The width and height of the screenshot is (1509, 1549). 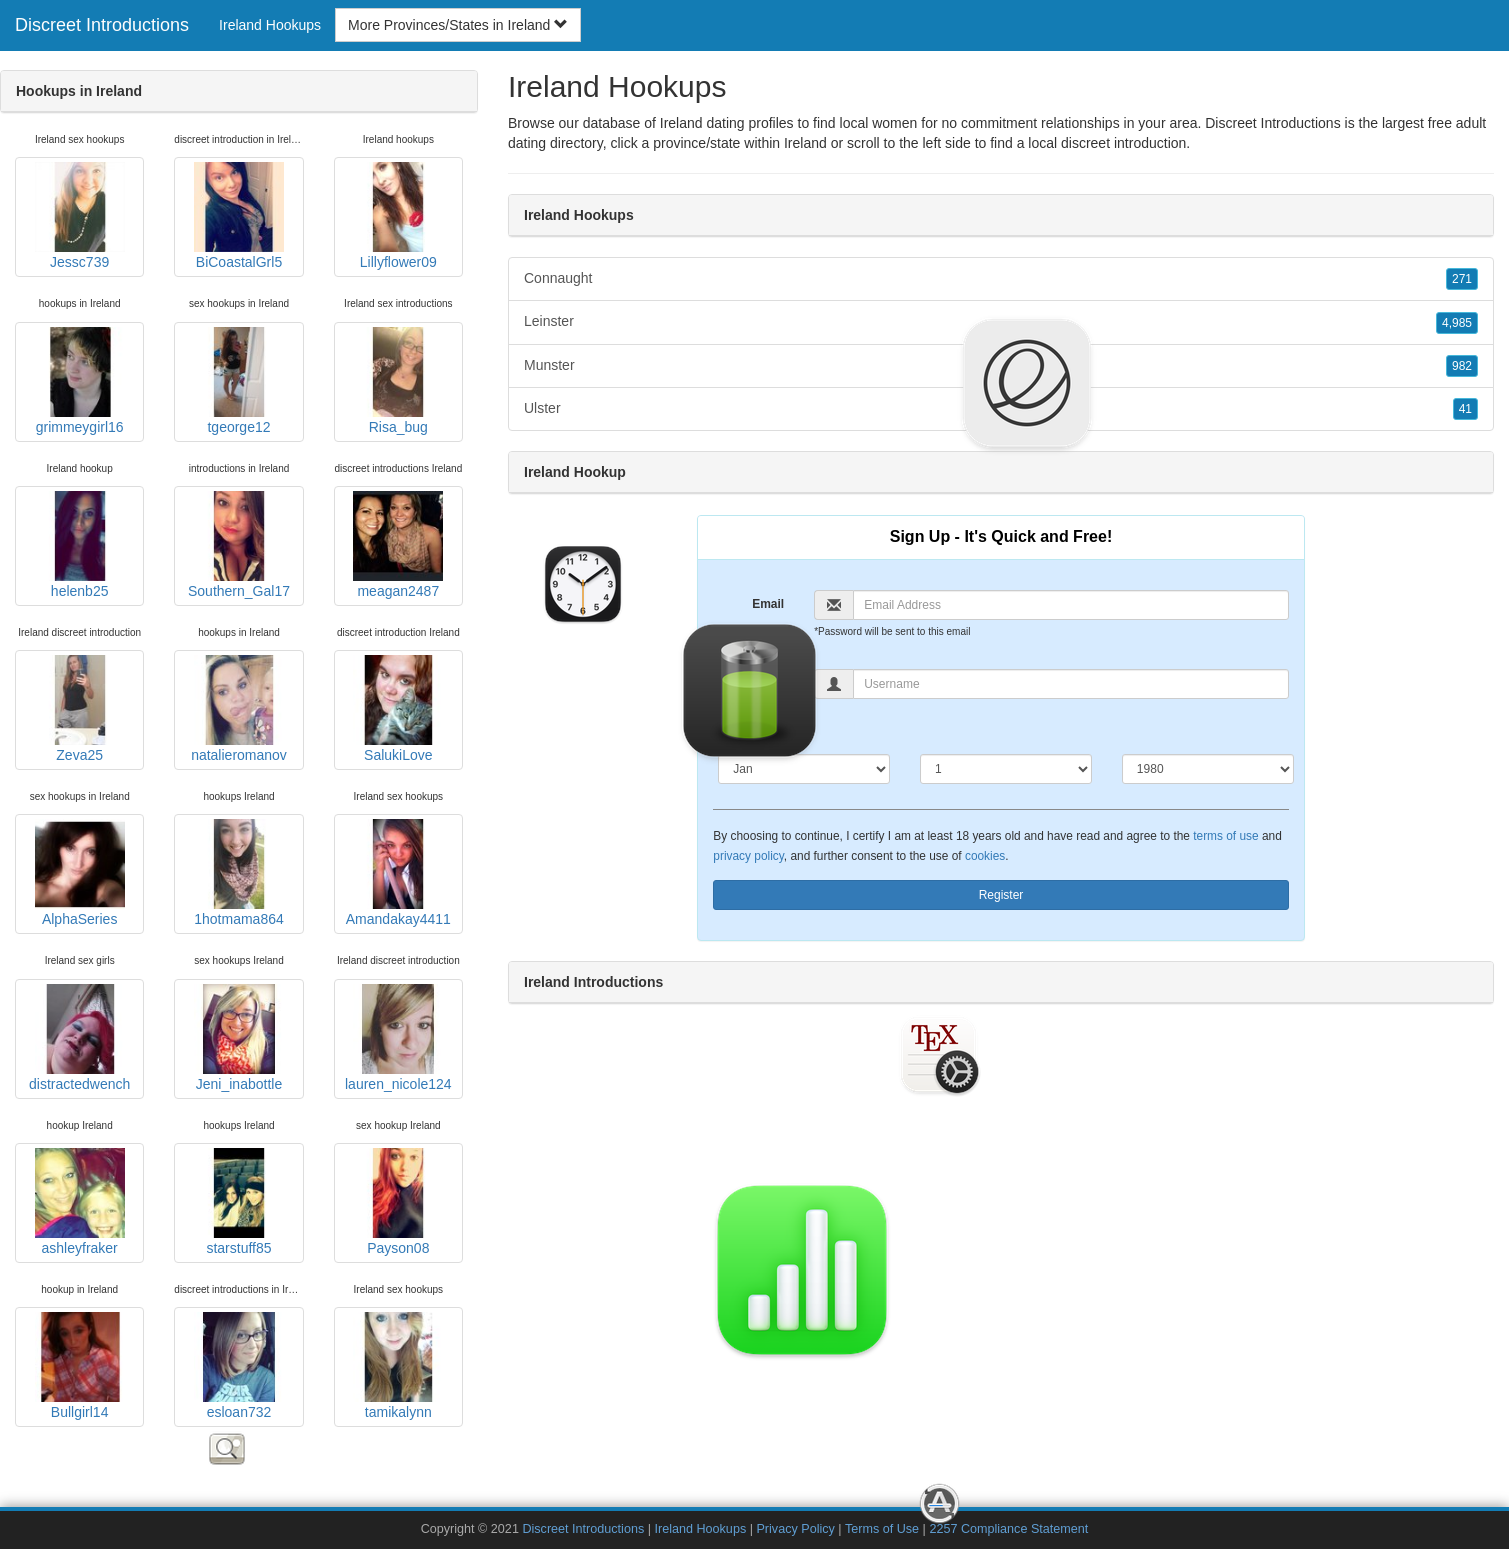 I want to click on open the clock app, so click(x=583, y=584).